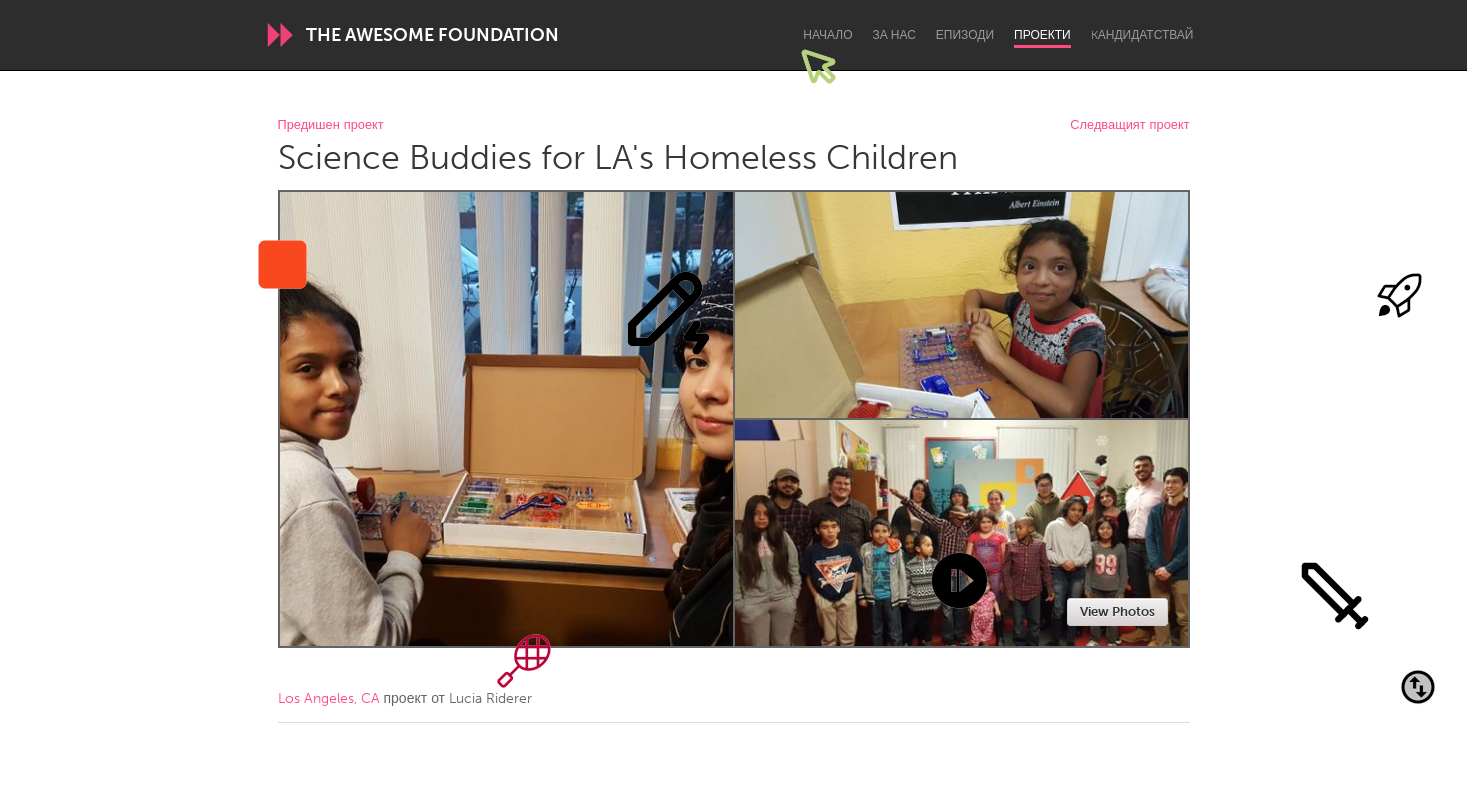  Describe the element at coordinates (666, 307) in the screenshot. I see `quick edit or instant editing mode` at that location.